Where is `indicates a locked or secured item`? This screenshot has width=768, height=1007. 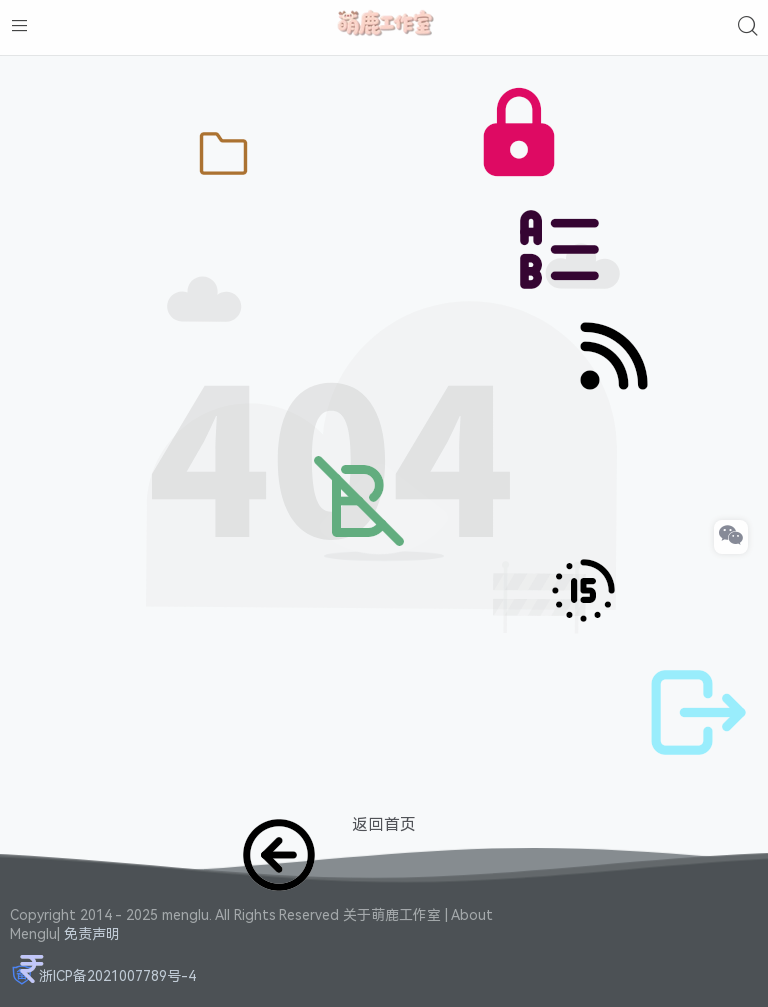
indicates a locked or secured item is located at coordinates (519, 132).